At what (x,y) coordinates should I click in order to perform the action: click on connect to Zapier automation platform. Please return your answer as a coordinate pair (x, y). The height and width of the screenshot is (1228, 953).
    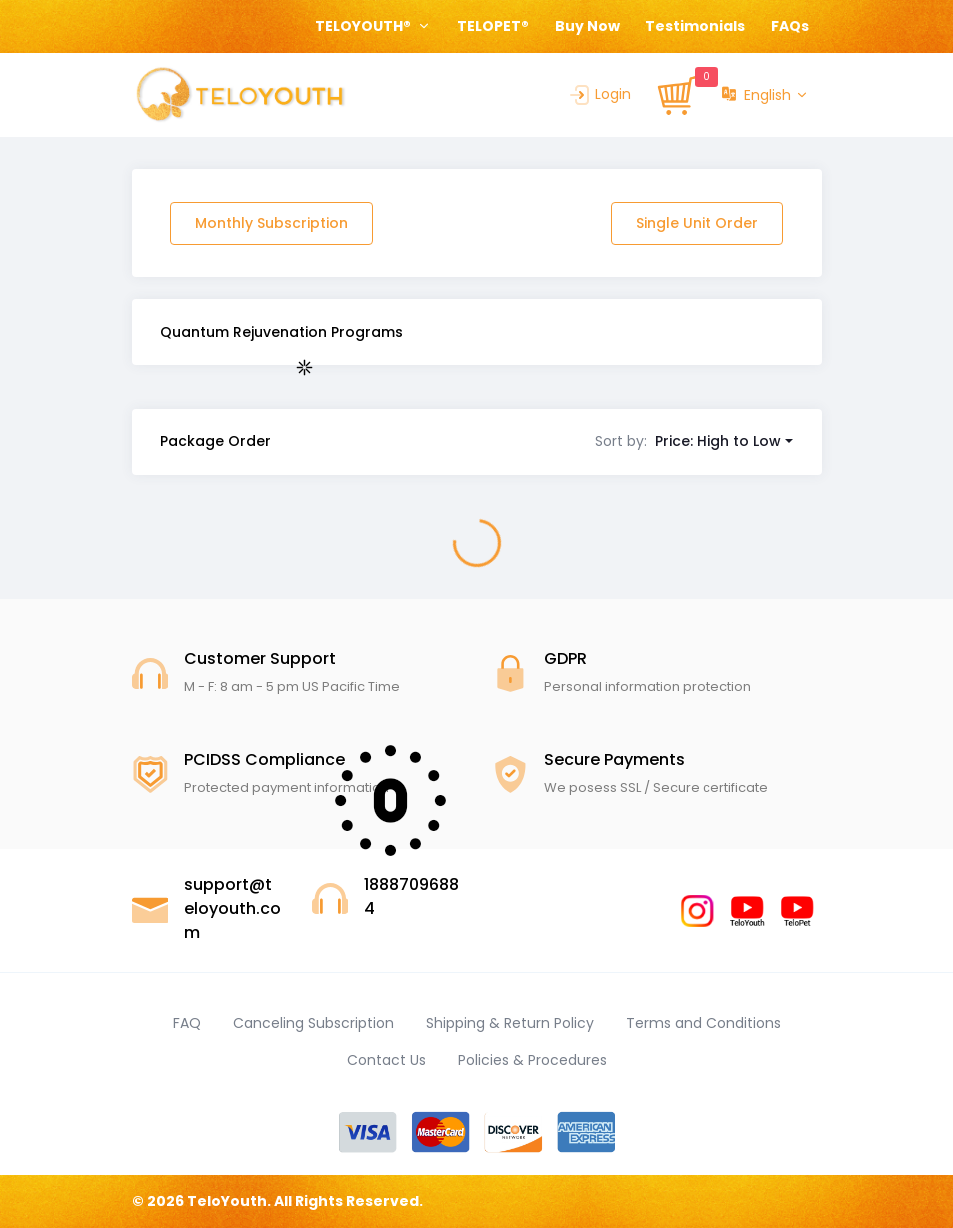
    Looking at the image, I should click on (304, 367).